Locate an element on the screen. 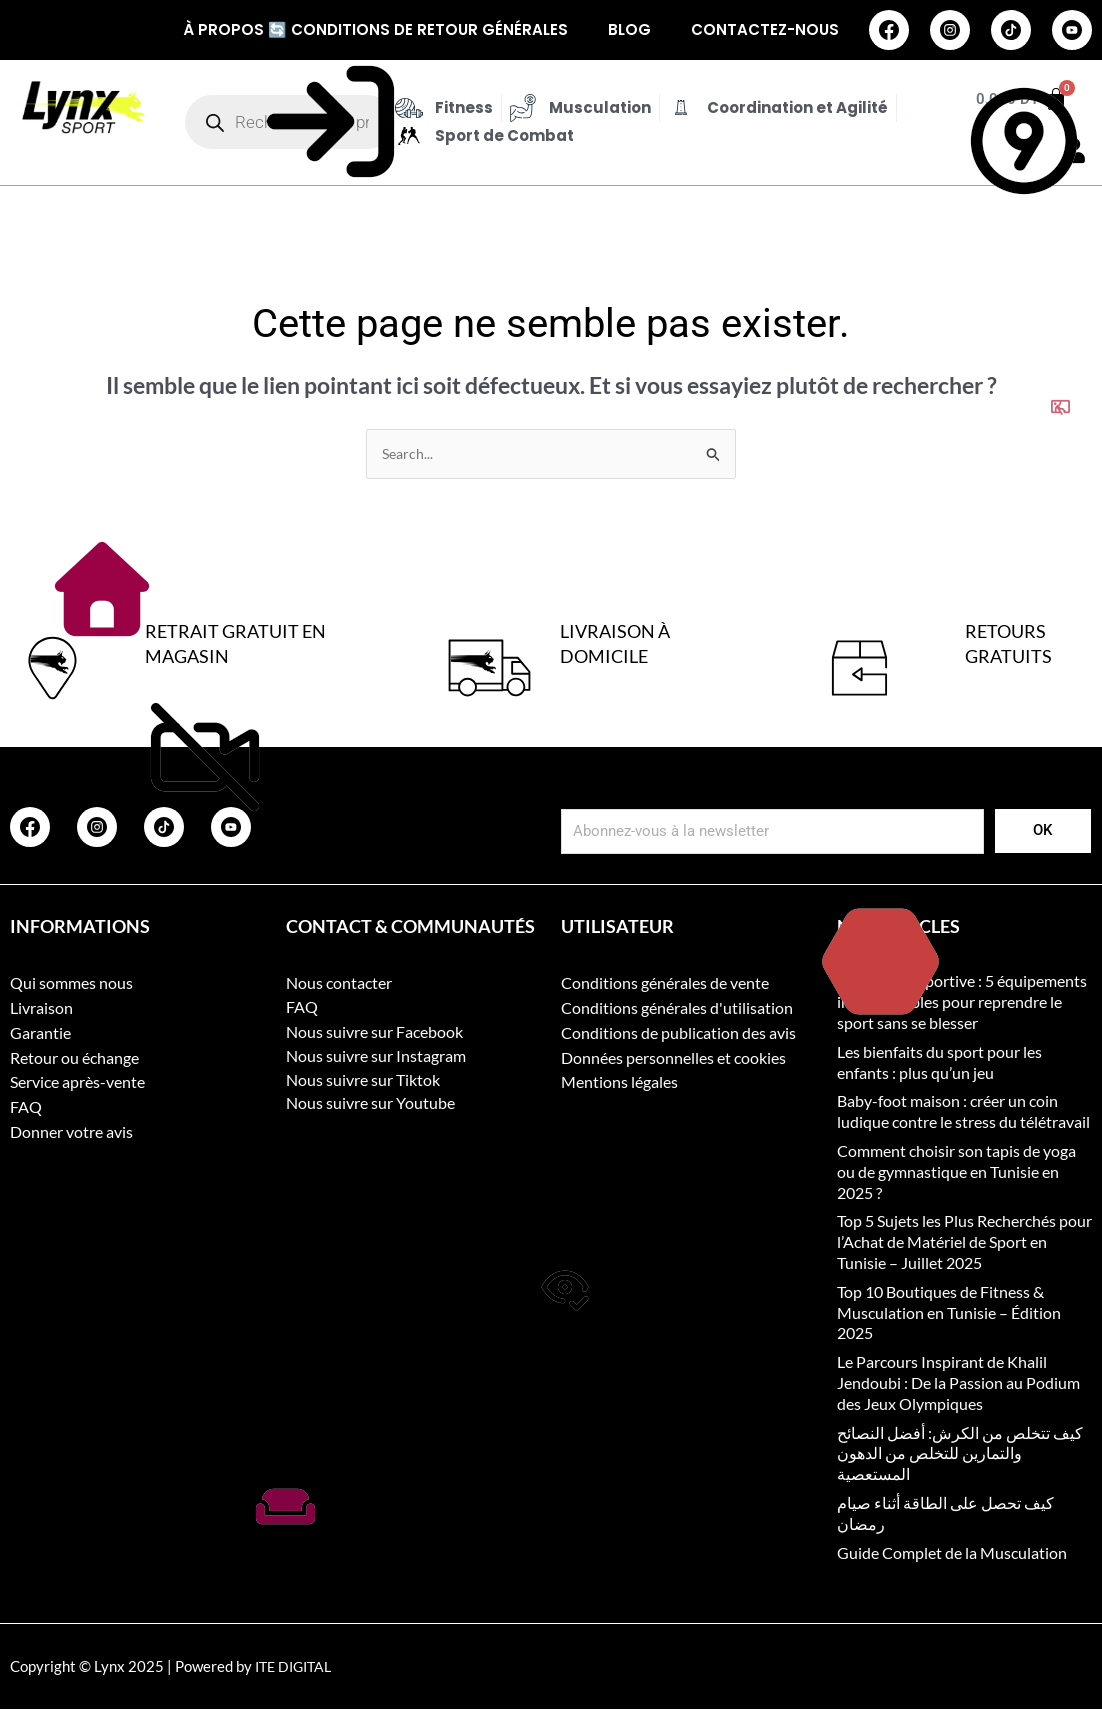  emergency exit or escape route is located at coordinates (1060, 407).